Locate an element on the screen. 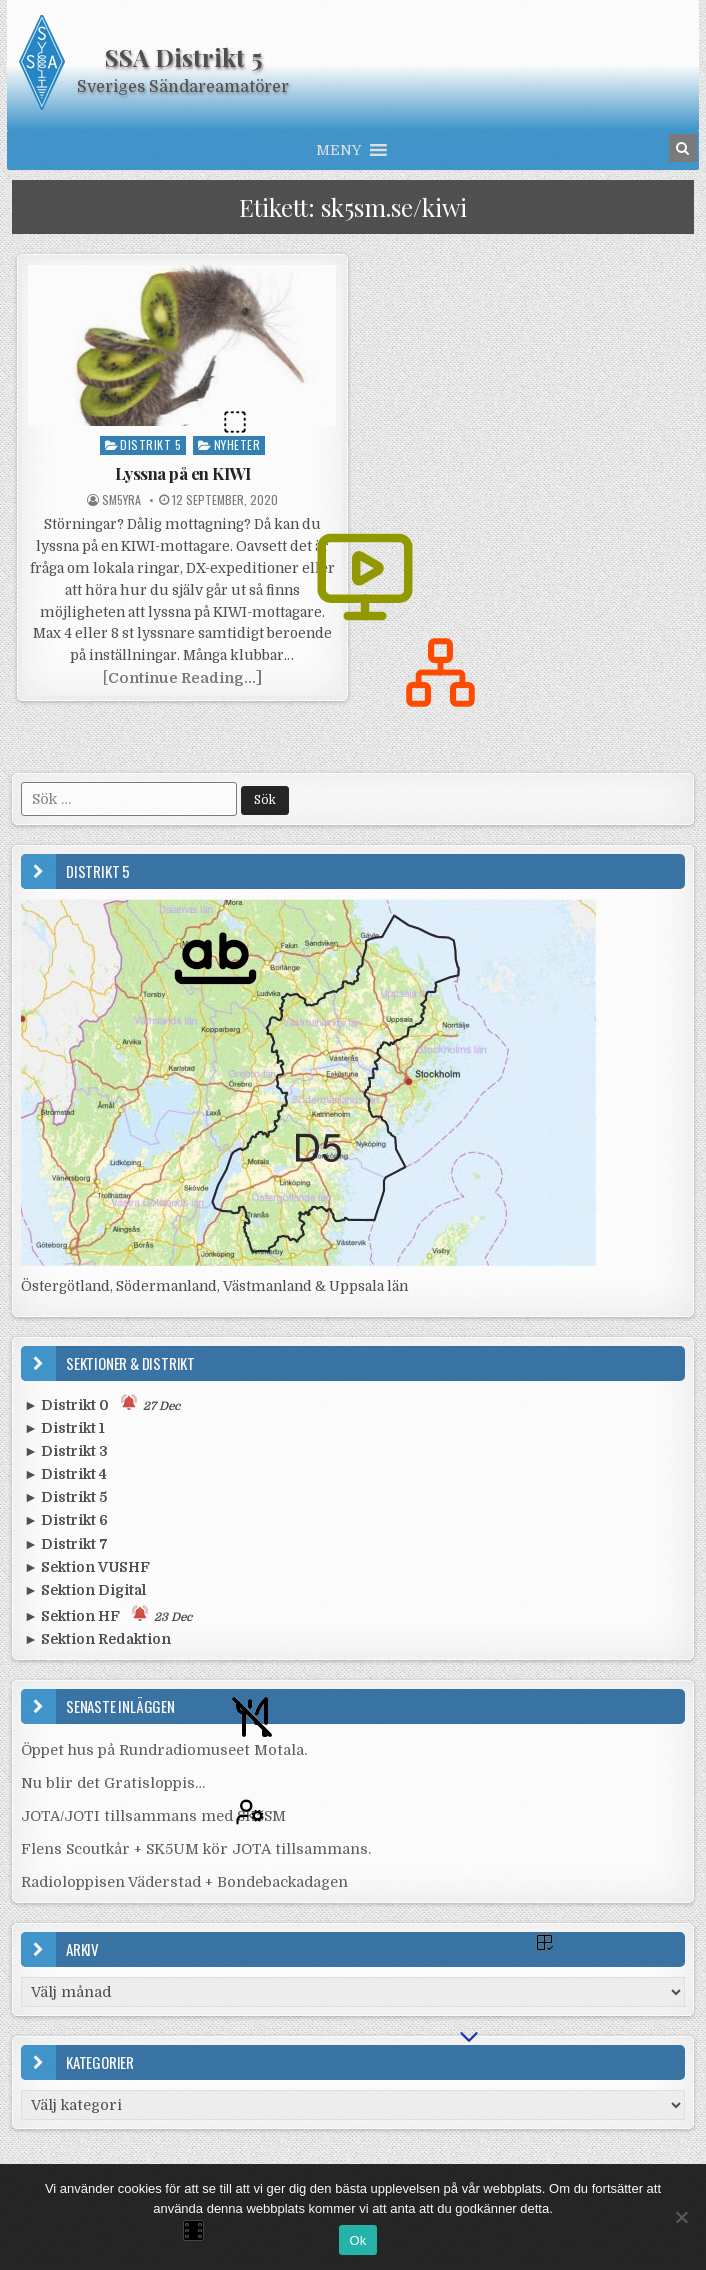 This screenshot has height=2270, width=706. select or define a region is located at coordinates (235, 422).